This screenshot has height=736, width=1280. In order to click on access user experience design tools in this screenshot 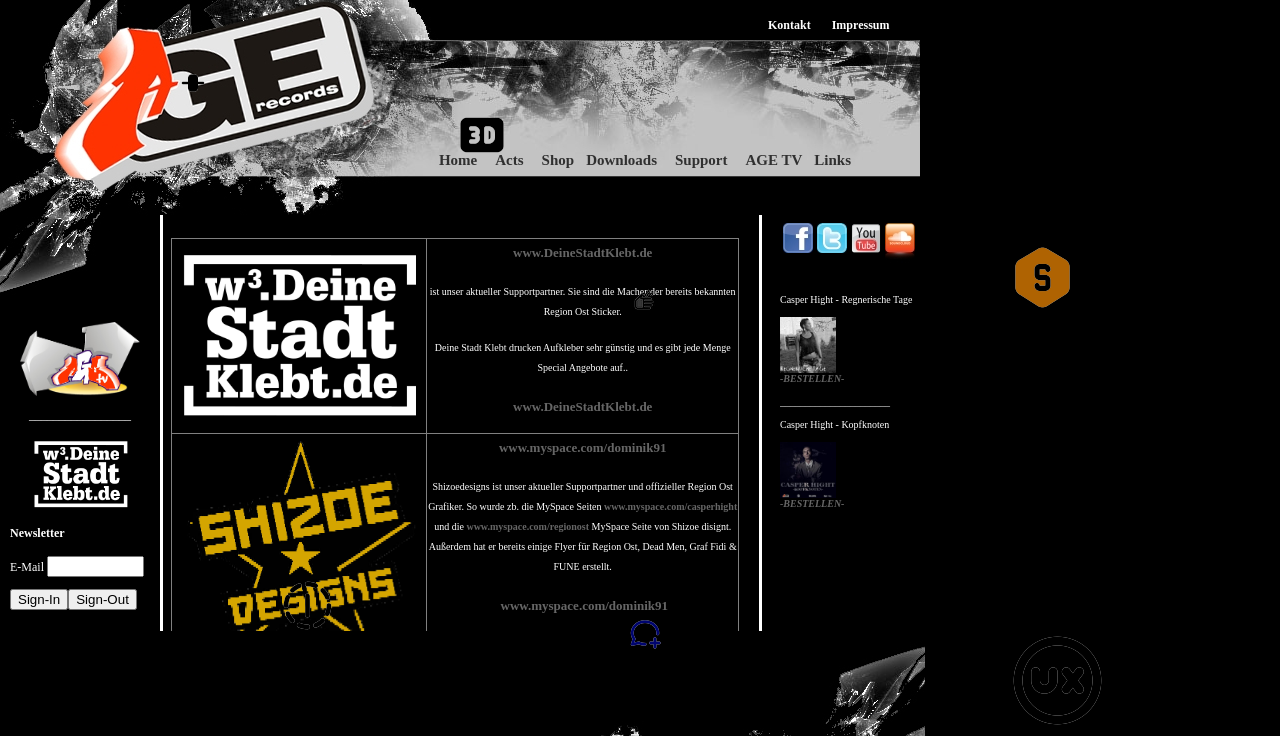, I will do `click(1057, 680)`.